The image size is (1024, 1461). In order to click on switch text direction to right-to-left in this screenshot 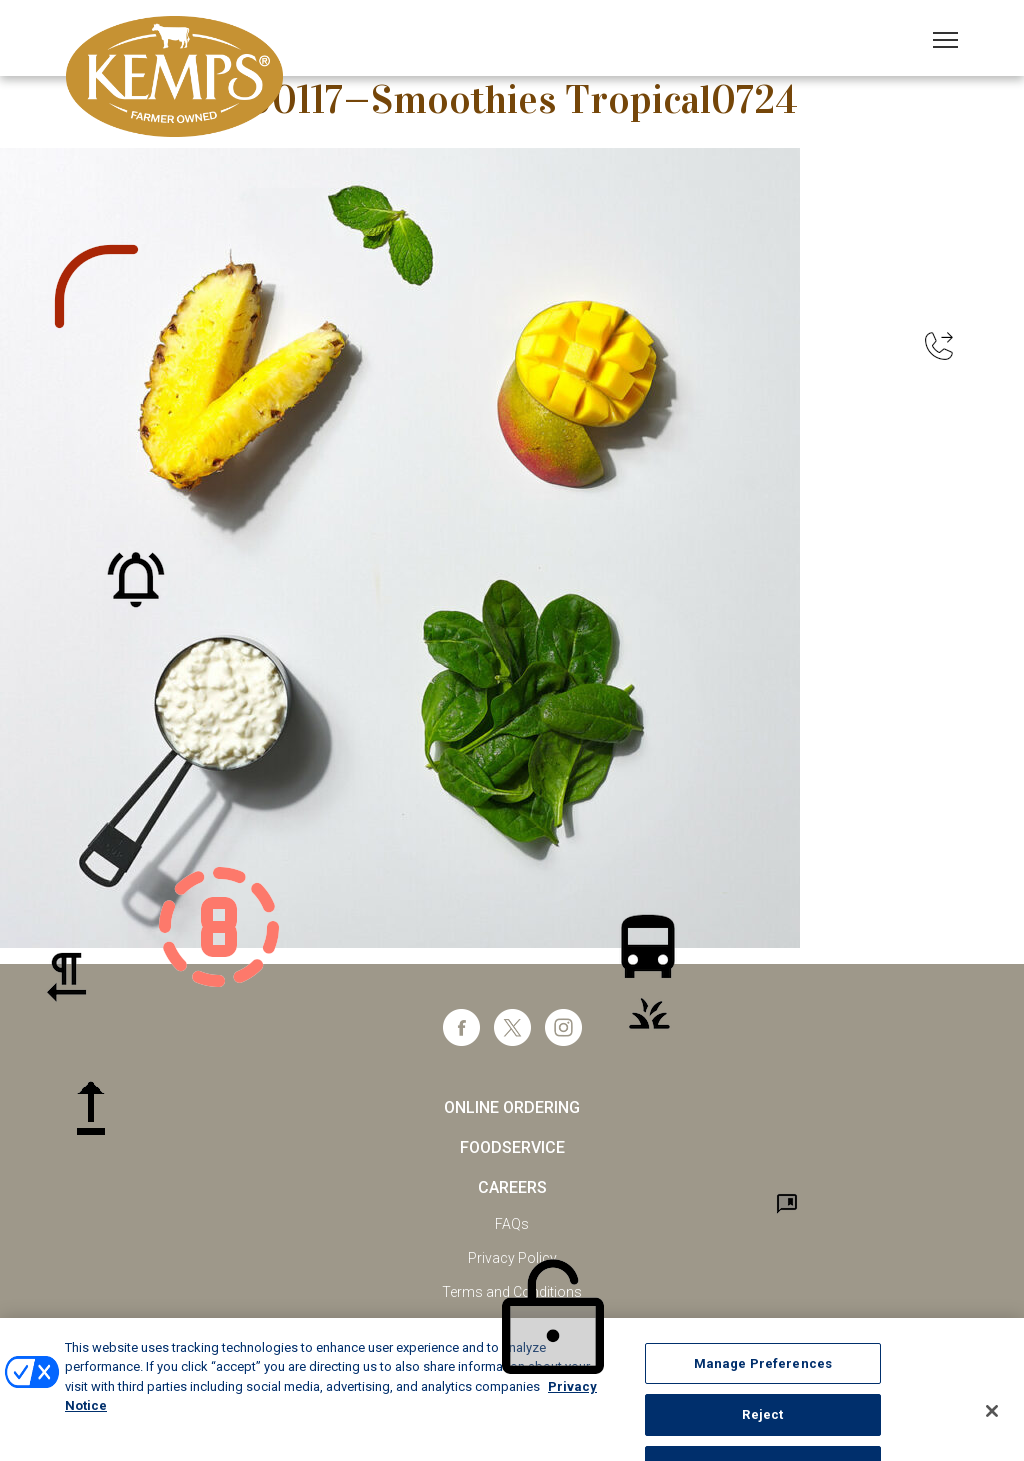, I will do `click(66, 977)`.